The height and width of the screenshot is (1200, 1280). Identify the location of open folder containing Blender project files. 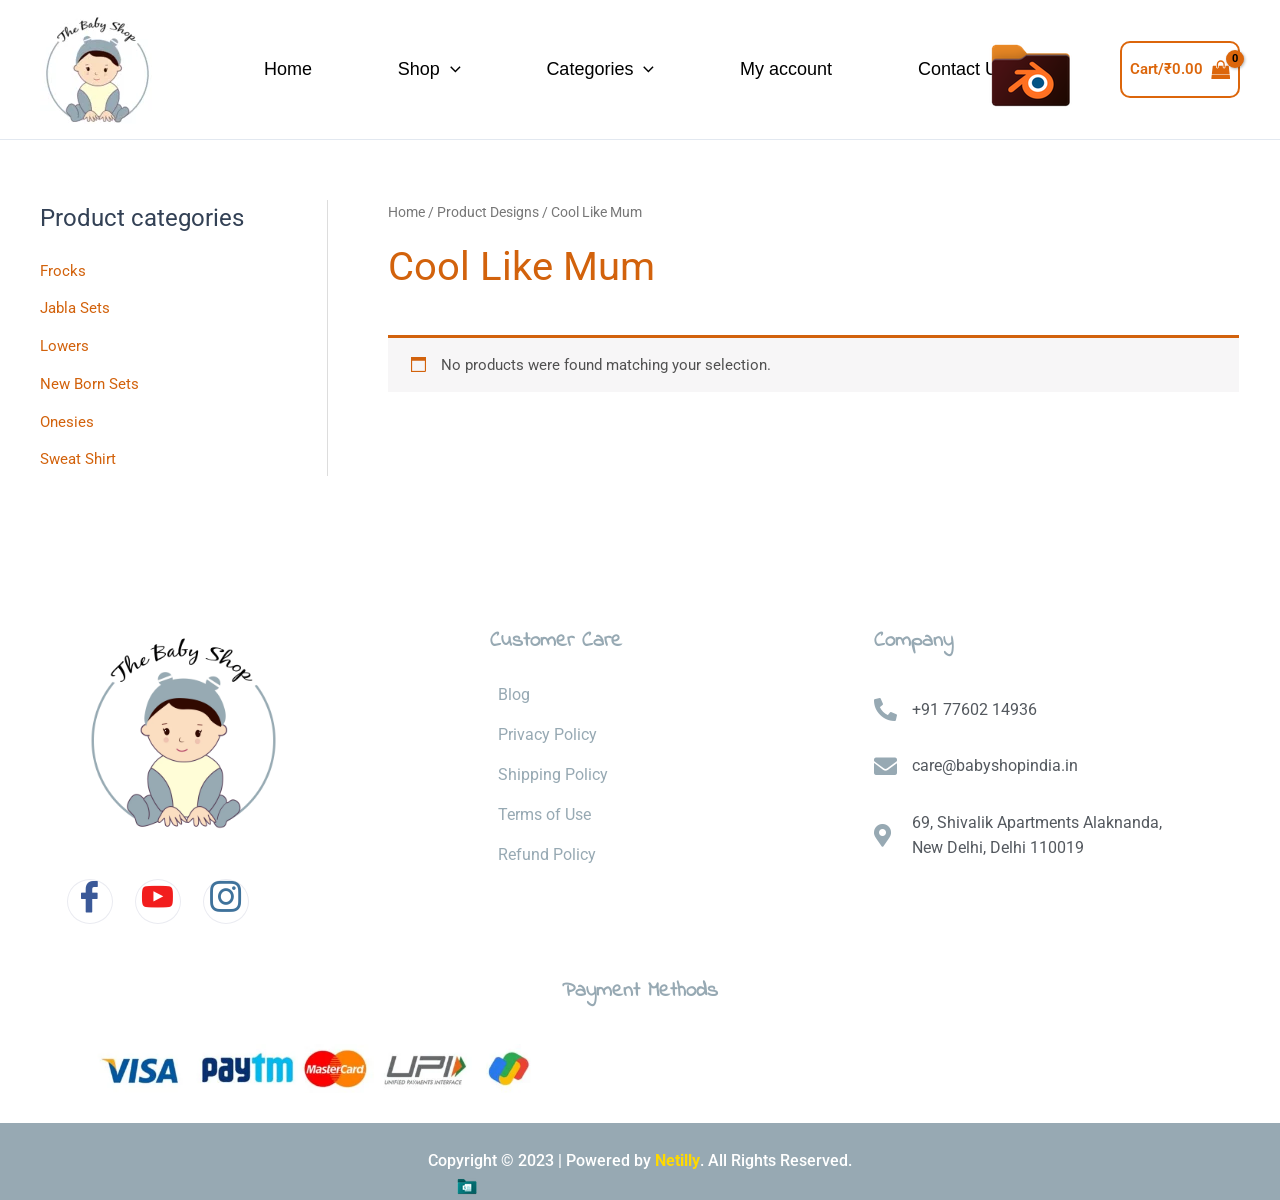
(1030, 77).